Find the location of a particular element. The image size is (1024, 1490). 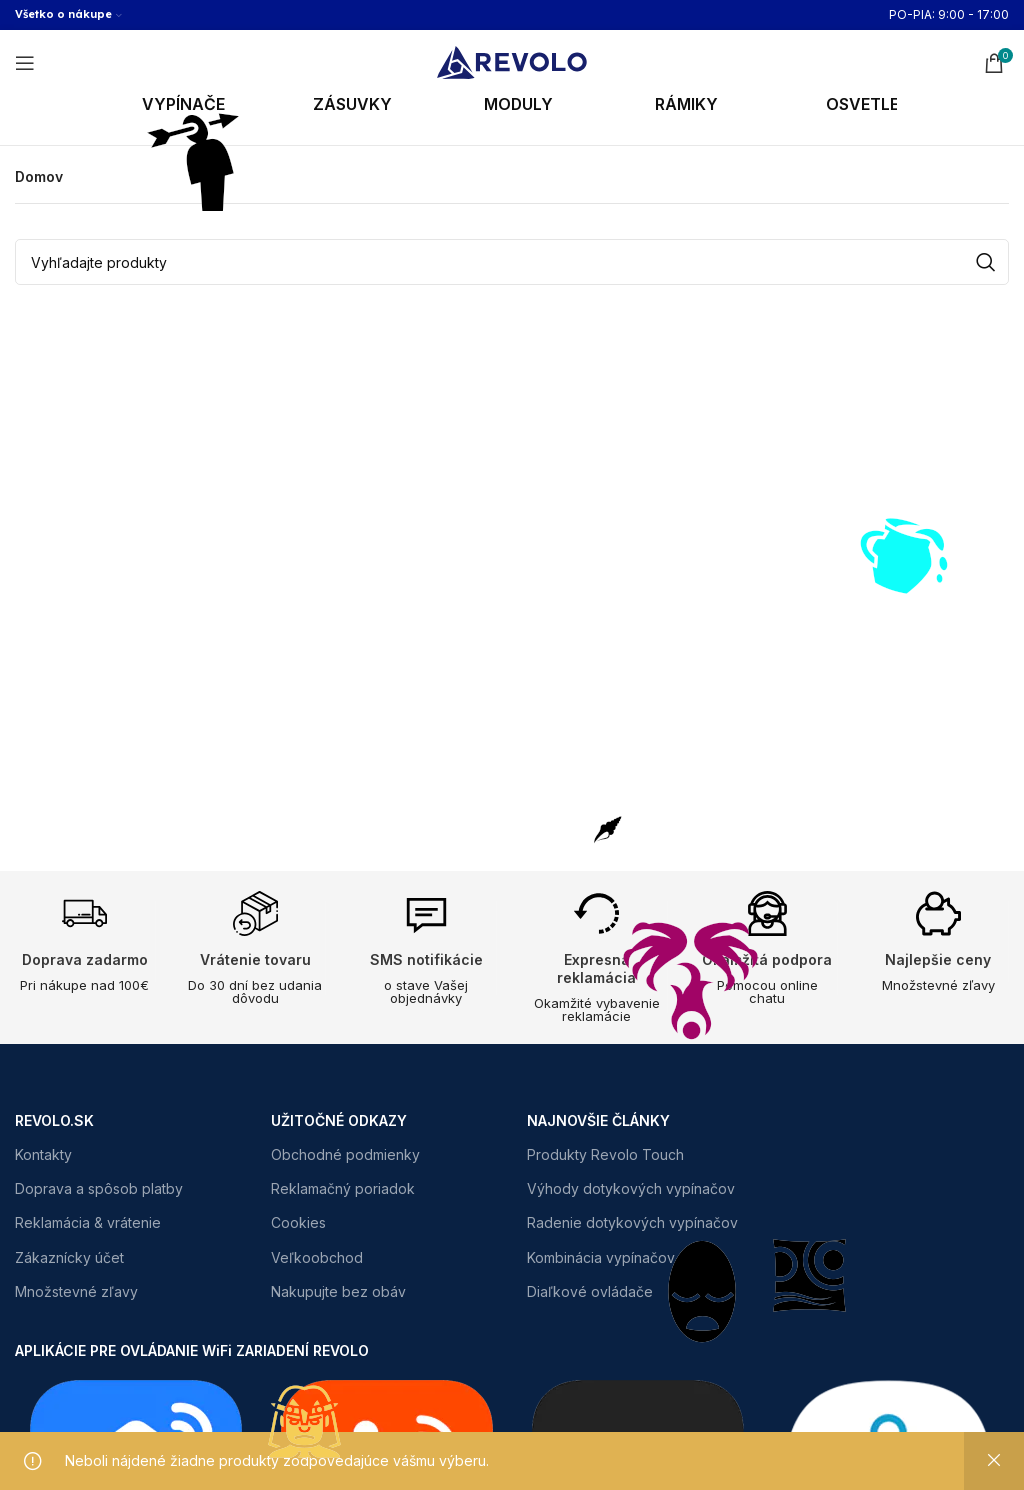

indicates watering or irrigation action is located at coordinates (904, 556).